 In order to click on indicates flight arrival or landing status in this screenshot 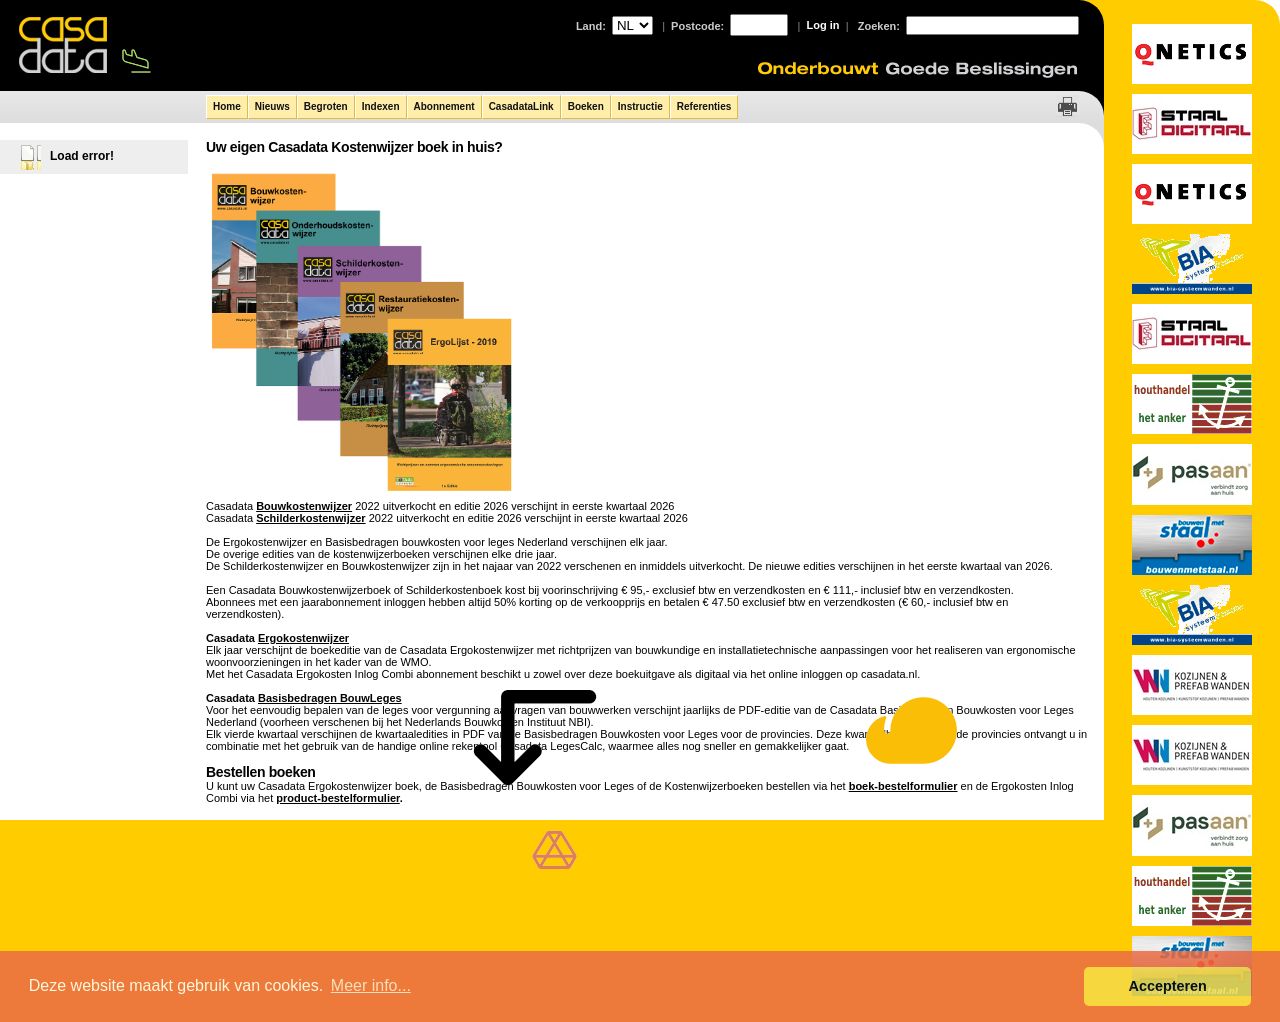, I will do `click(135, 61)`.